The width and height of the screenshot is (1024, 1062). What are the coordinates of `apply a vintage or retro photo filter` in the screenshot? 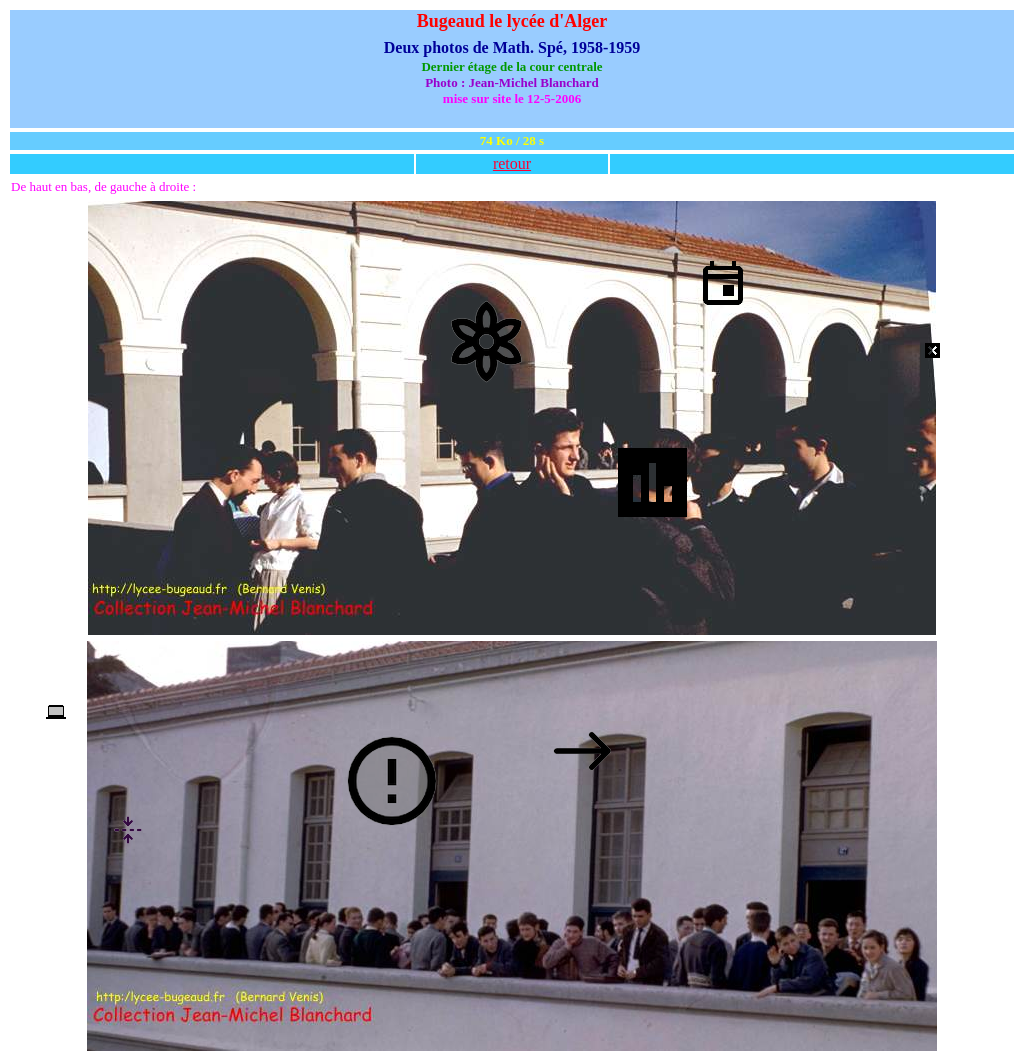 It's located at (486, 341).